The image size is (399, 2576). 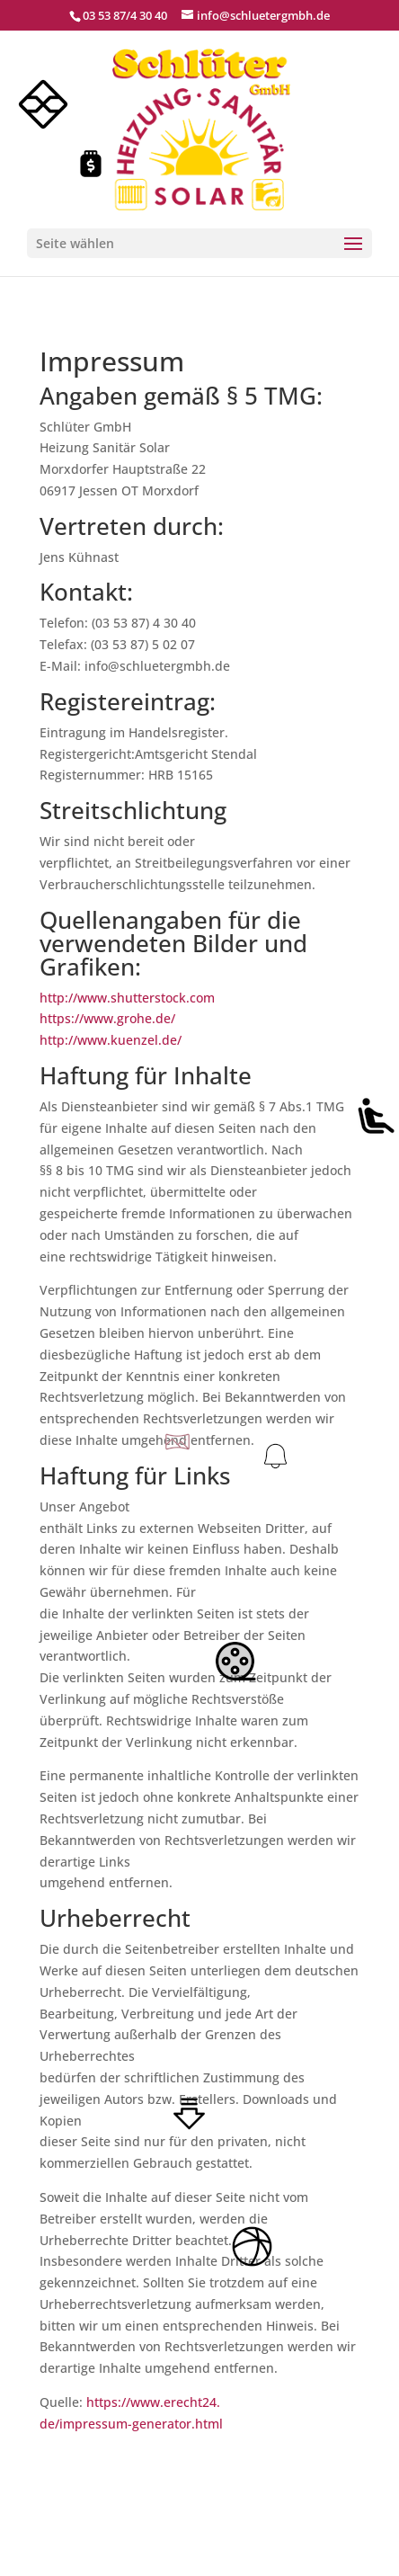 What do you see at coordinates (189, 2112) in the screenshot?
I see `download file or content` at bounding box center [189, 2112].